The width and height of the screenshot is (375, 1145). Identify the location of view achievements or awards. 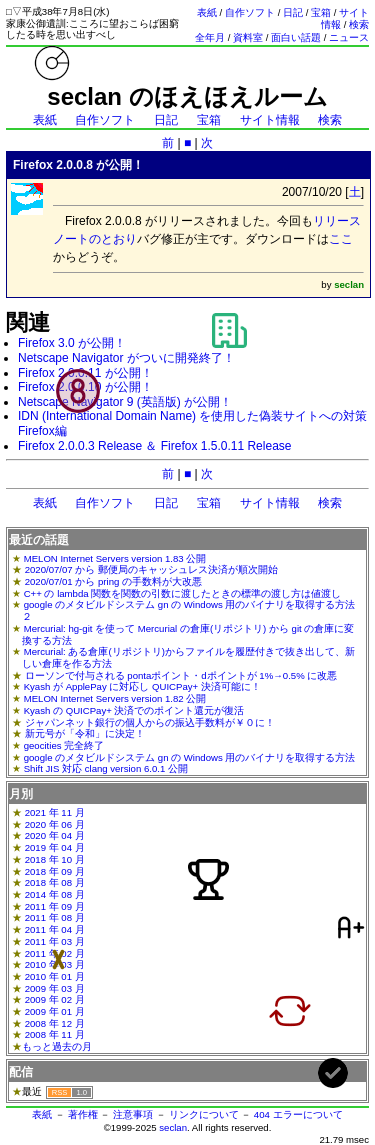
(208, 879).